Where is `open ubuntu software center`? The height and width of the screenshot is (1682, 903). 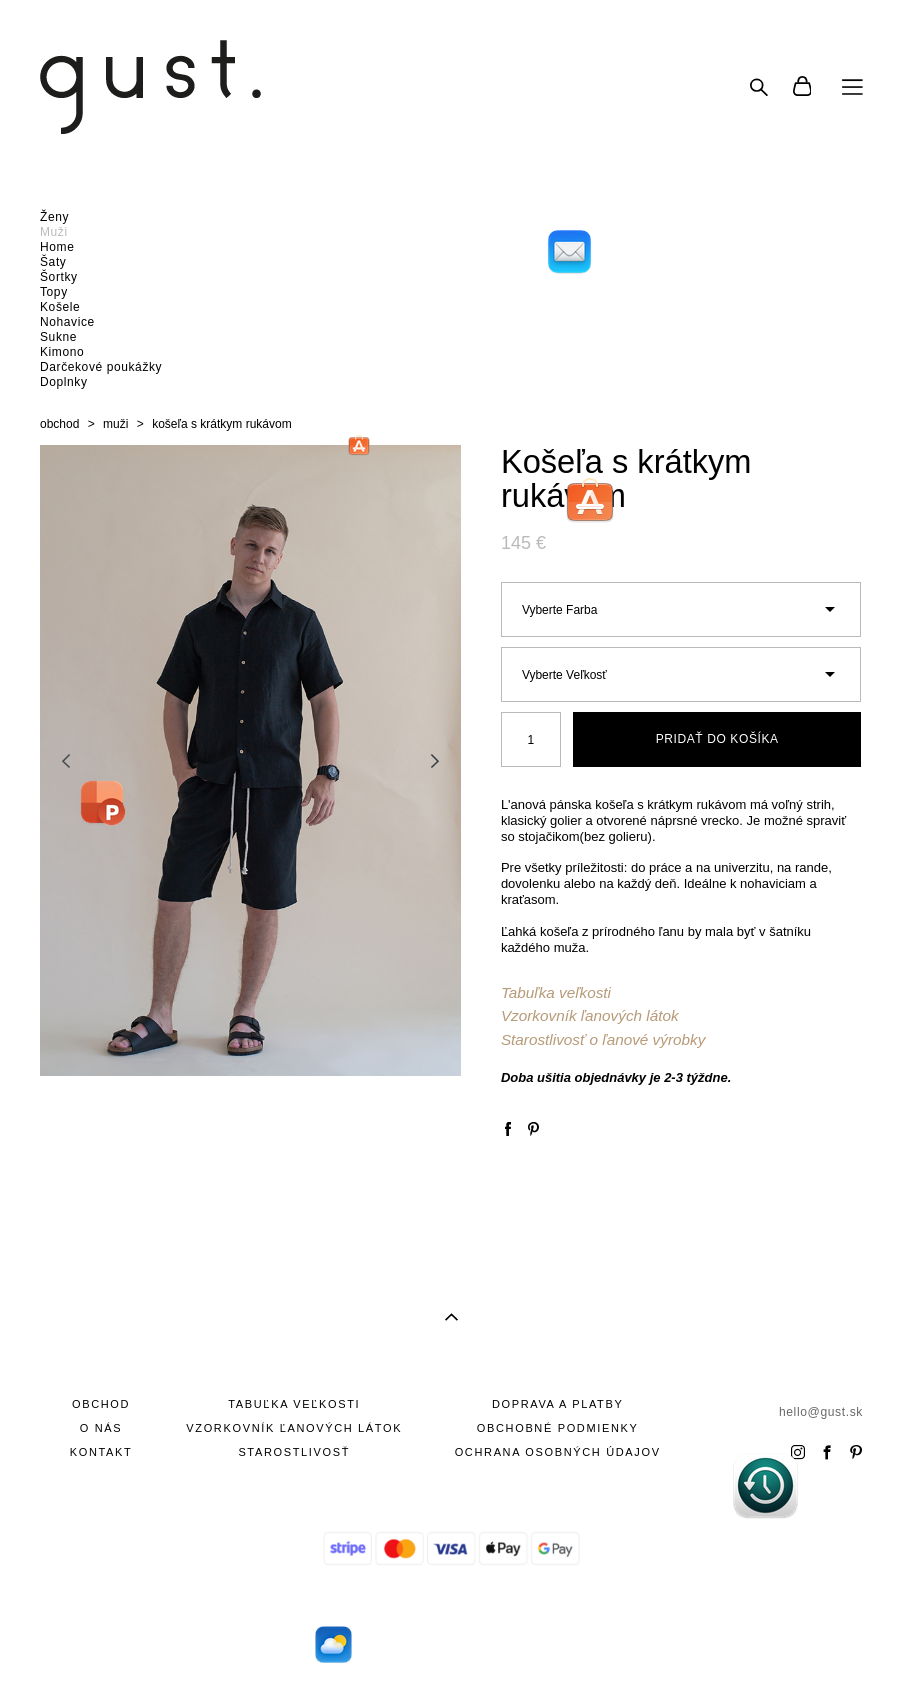
open ubuntu software center is located at coordinates (359, 446).